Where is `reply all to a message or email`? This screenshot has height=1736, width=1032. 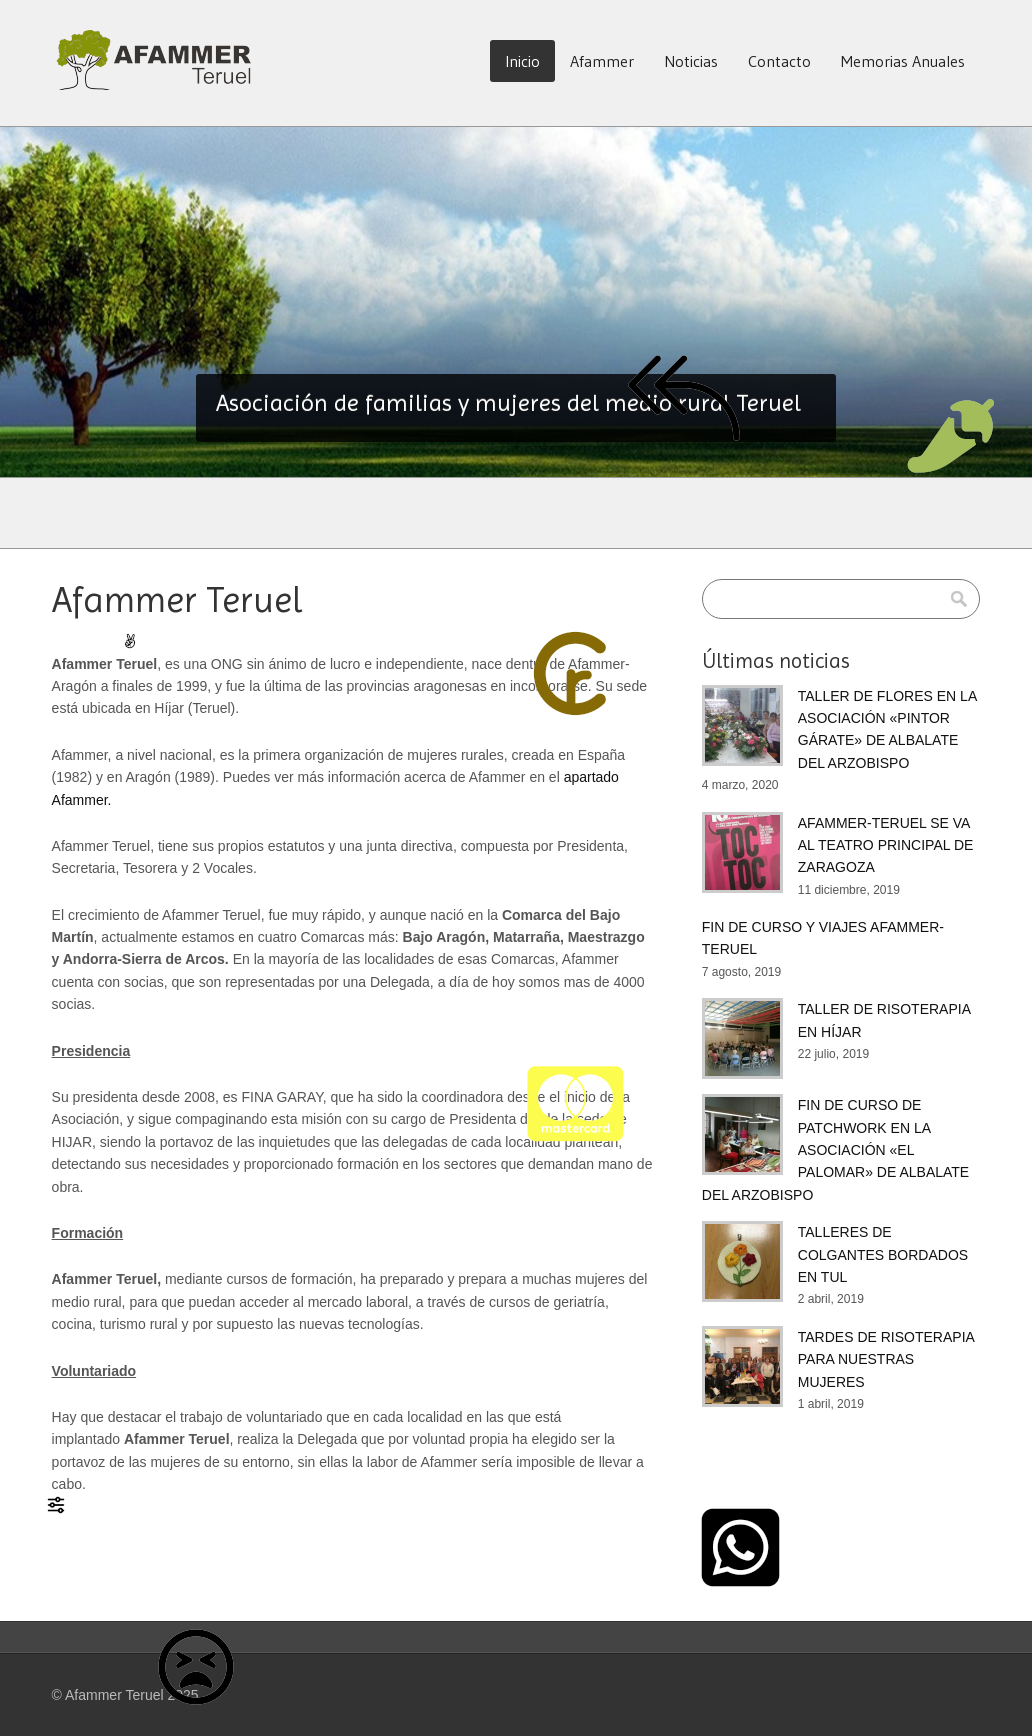 reply all to a message or email is located at coordinates (684, 398).